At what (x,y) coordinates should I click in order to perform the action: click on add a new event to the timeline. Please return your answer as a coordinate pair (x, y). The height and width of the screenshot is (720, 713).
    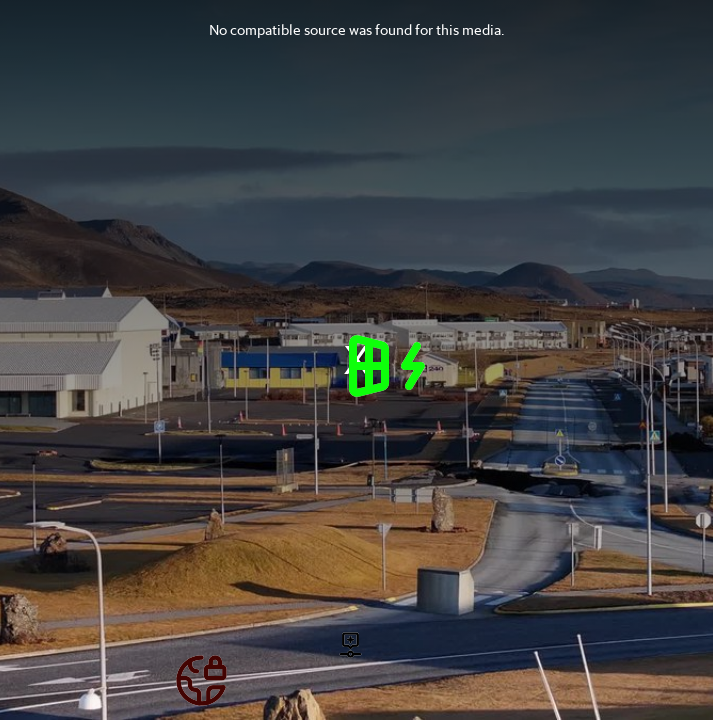
    Looking at the image, I should click on (350, 644).